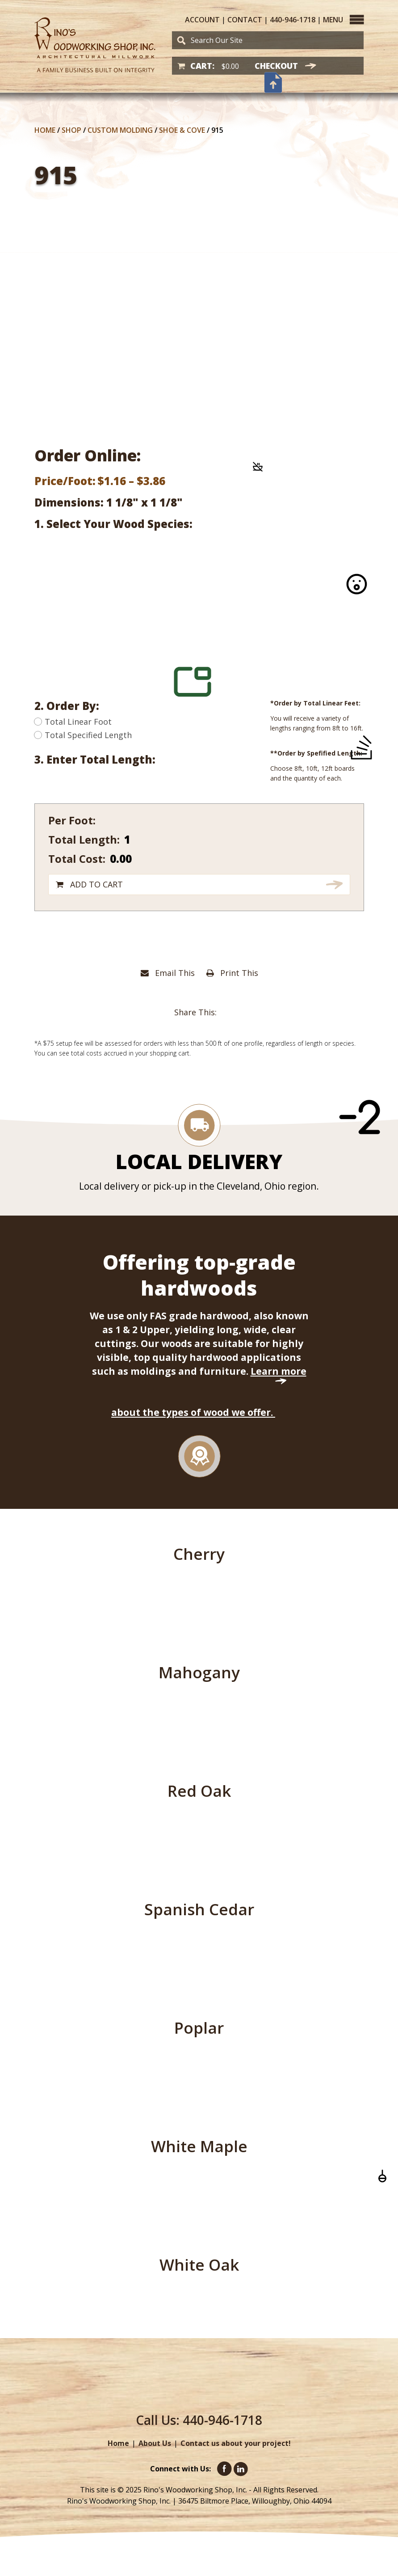  What do you see at coordinates (258, 467) in the screenshot?
I see `soup or hot food unavailable` at bounding box center [258, 467].